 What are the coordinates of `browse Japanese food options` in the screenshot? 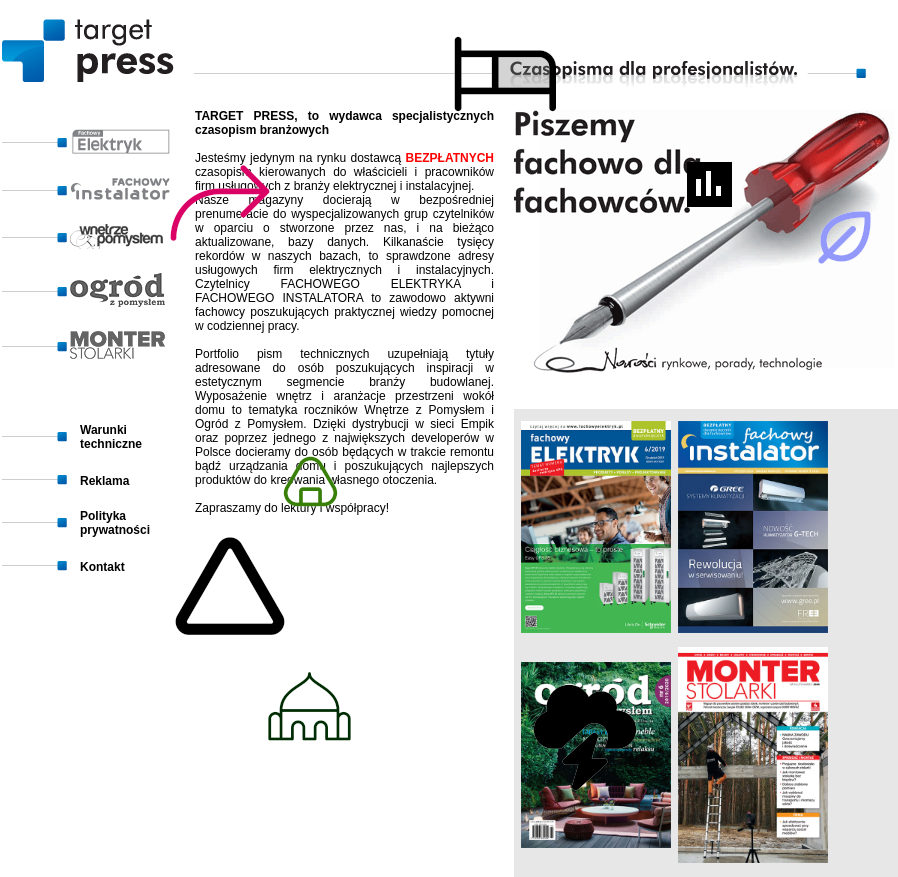 It's located at (310, 481).